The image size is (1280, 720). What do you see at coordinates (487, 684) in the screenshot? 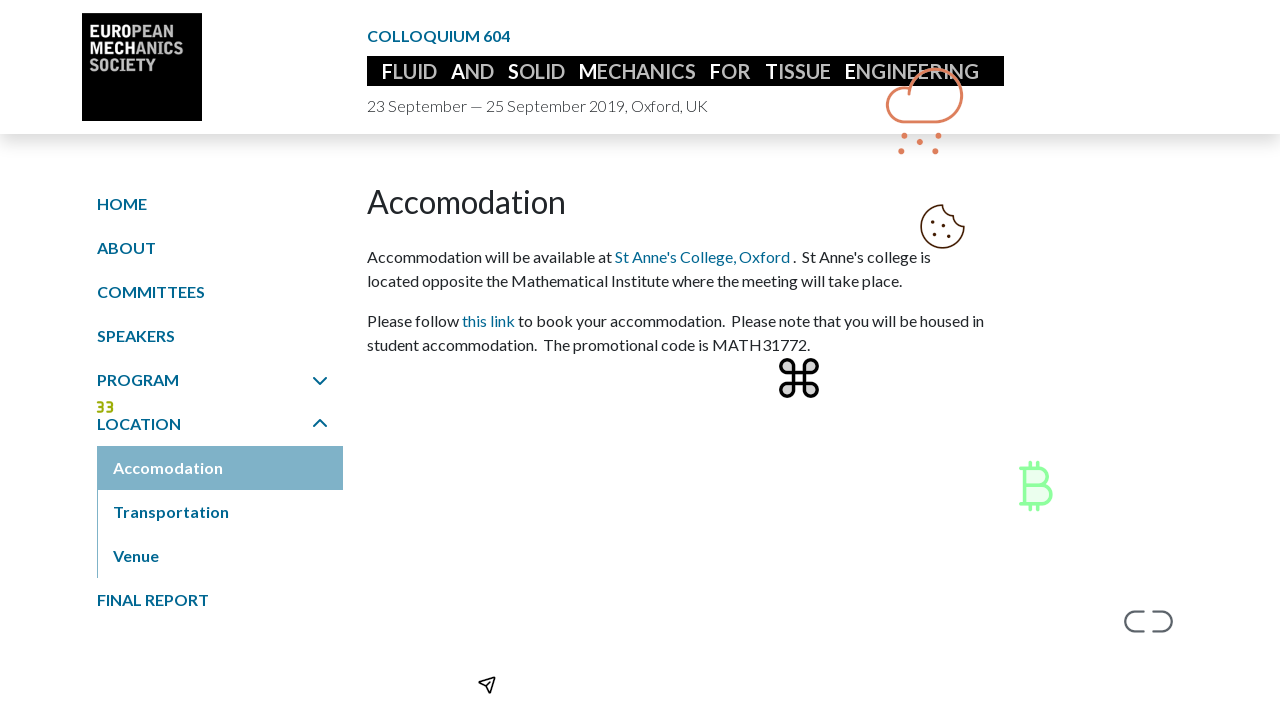
I see `send a message` at bounding box center [487, 684].